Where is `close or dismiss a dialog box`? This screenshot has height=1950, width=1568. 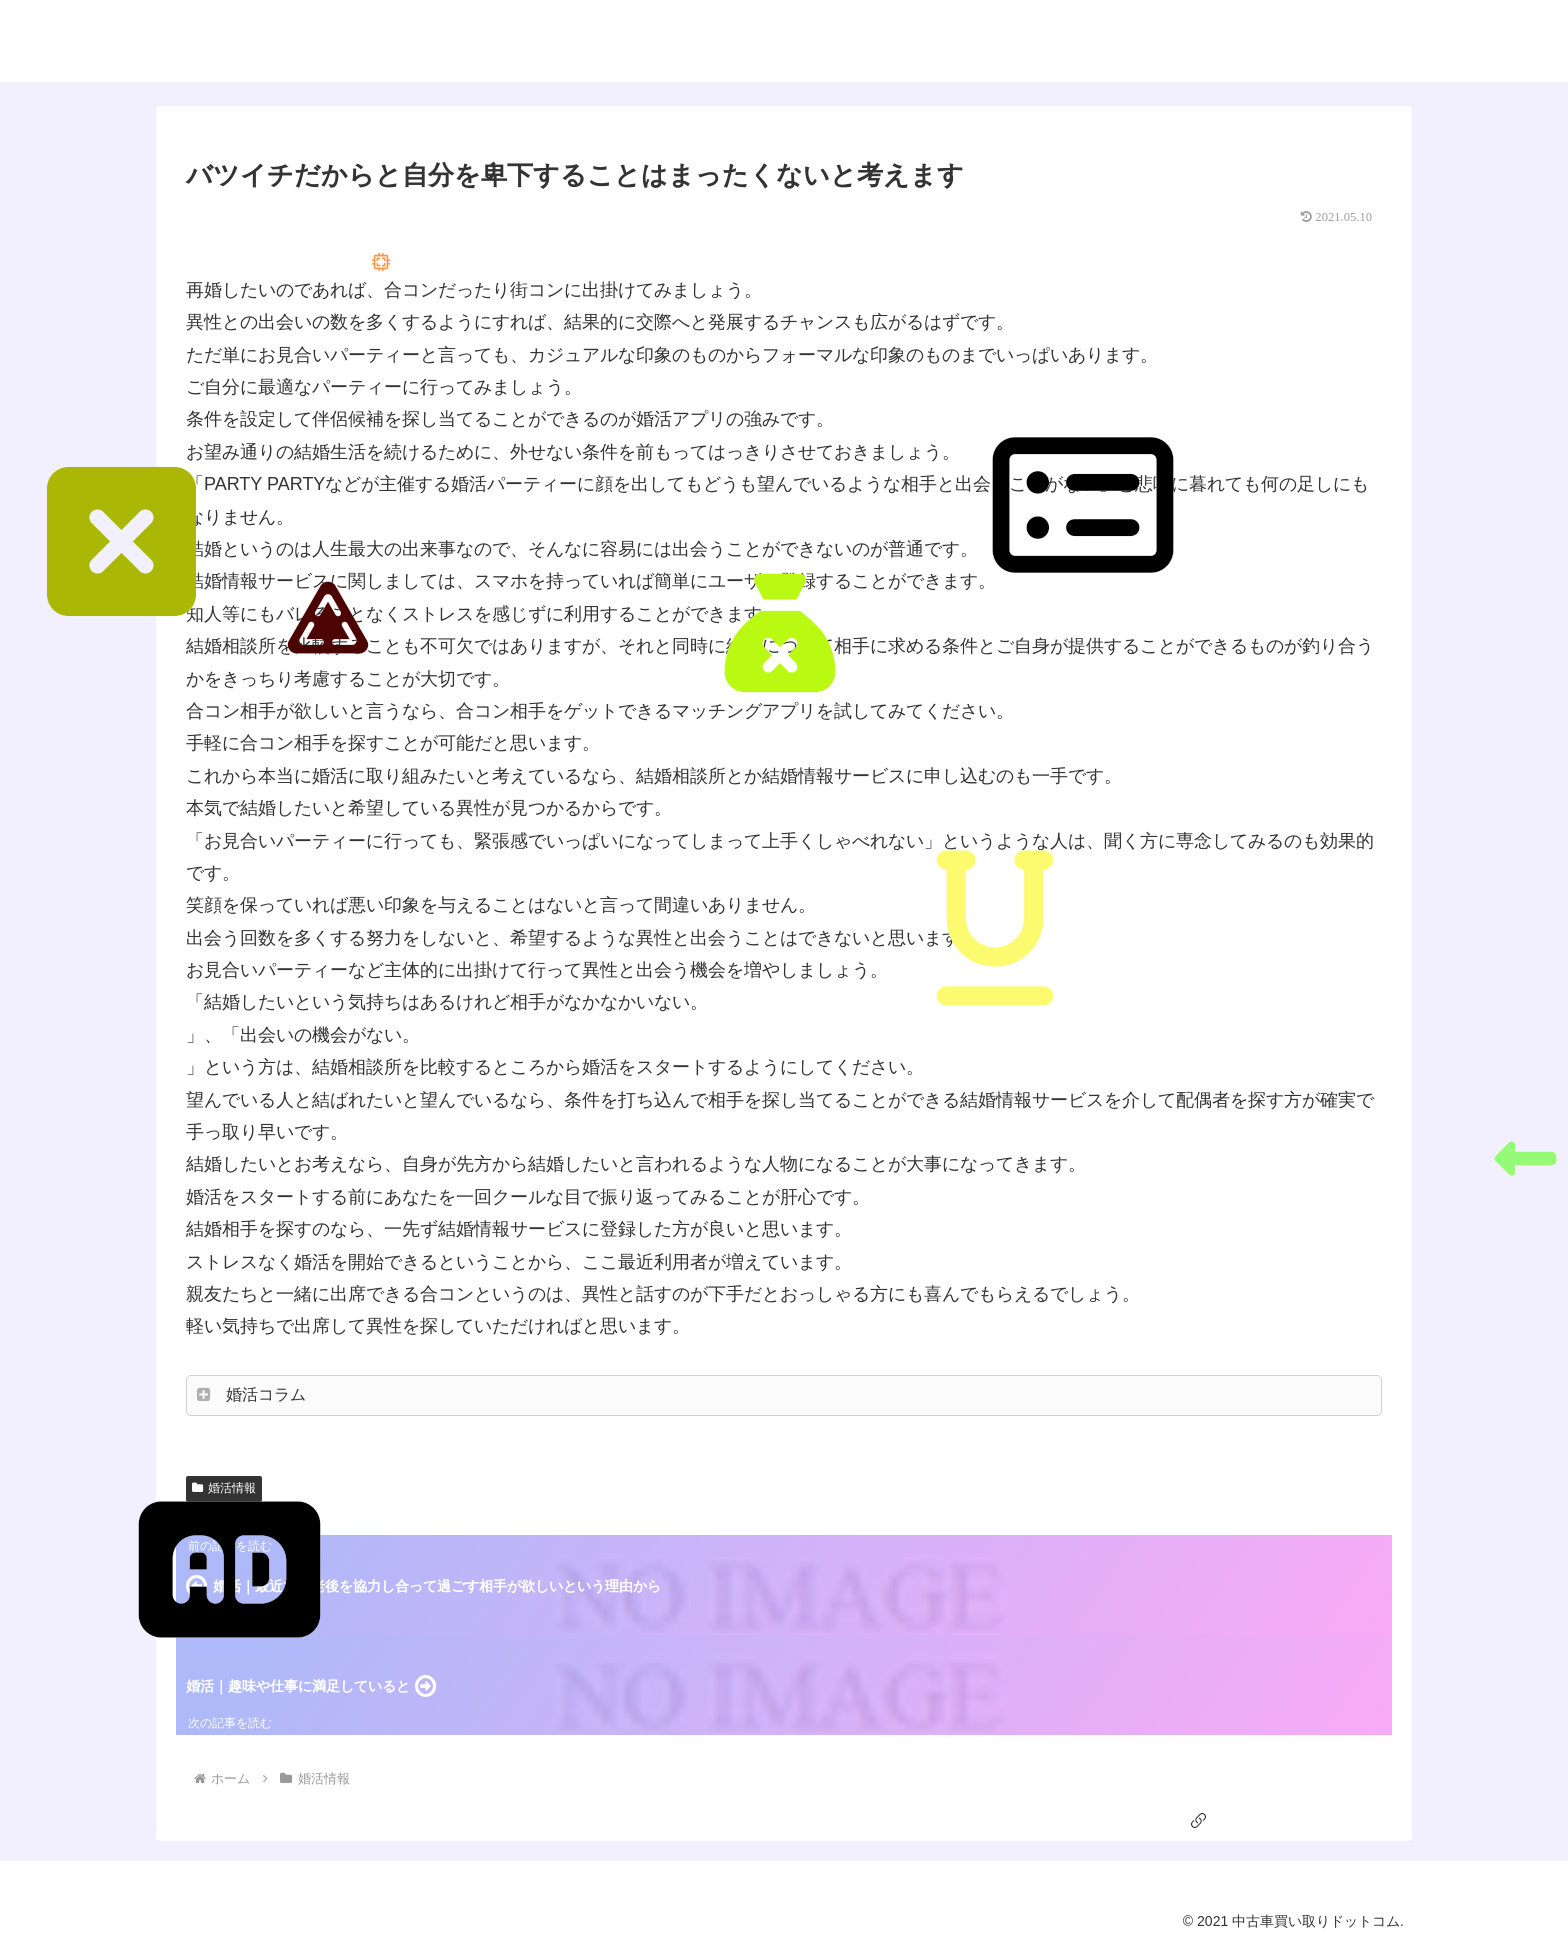
close or dismiss a dialog box is located at coordinates (121, 541).